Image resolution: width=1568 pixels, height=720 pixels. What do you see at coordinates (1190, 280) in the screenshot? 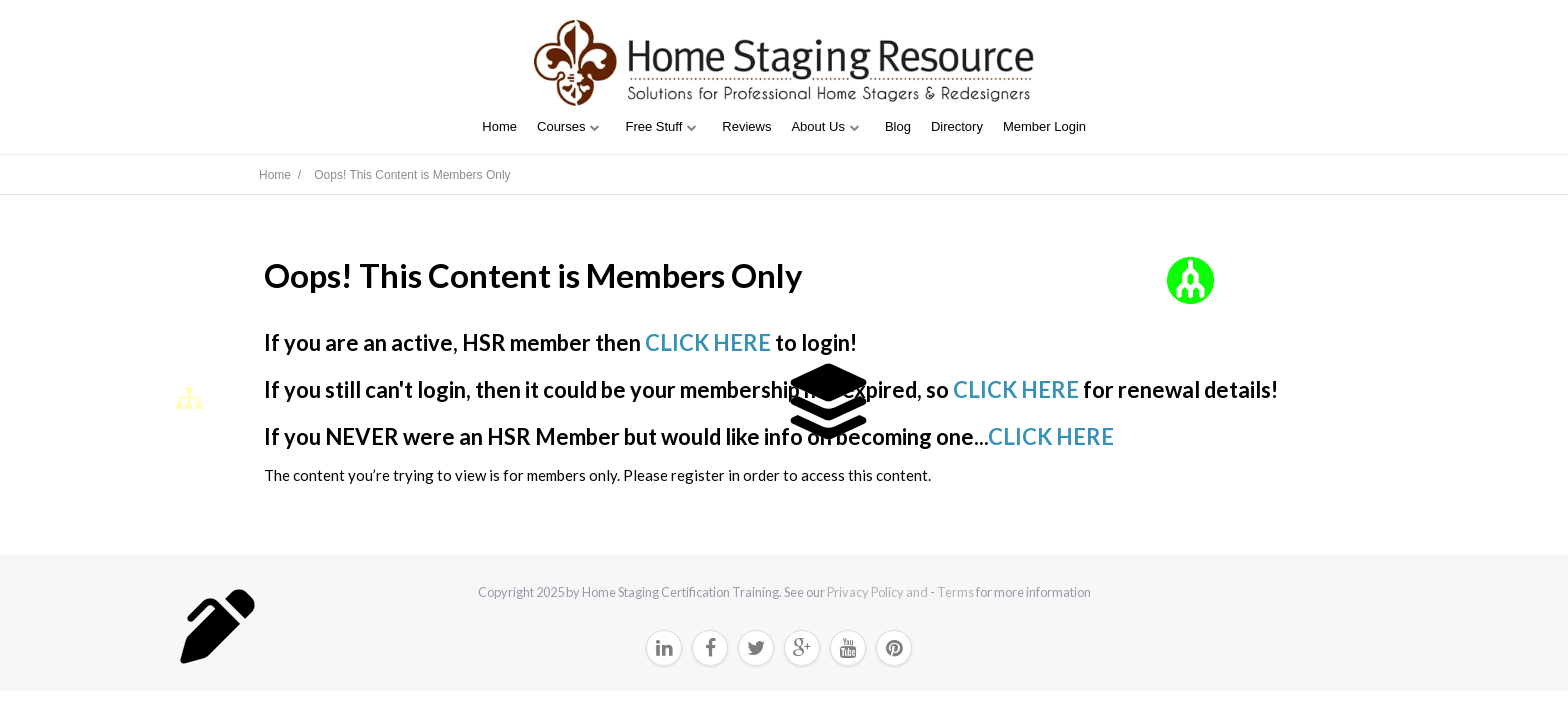
I see `megaport brand logo` at bounding box center [1190, 280].